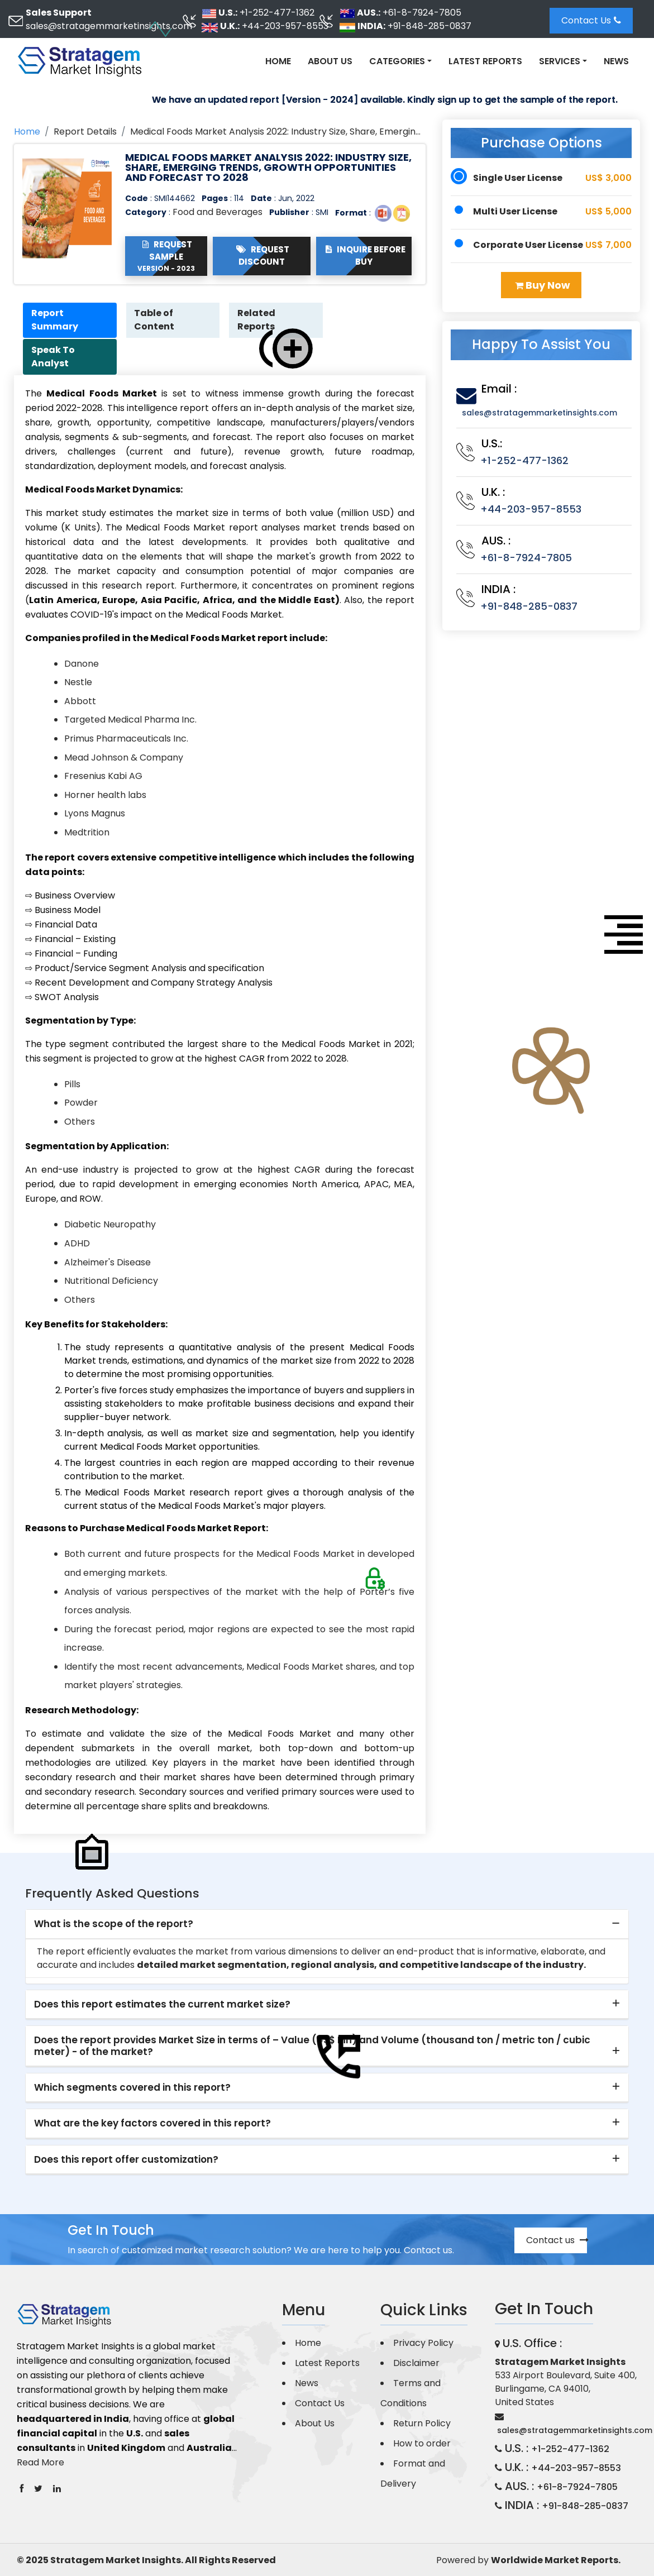  What do you see at coordinates (338, 2057) in the screenshot?
I see `access voicemail or phone messages` at bounding box center [338, 2057].